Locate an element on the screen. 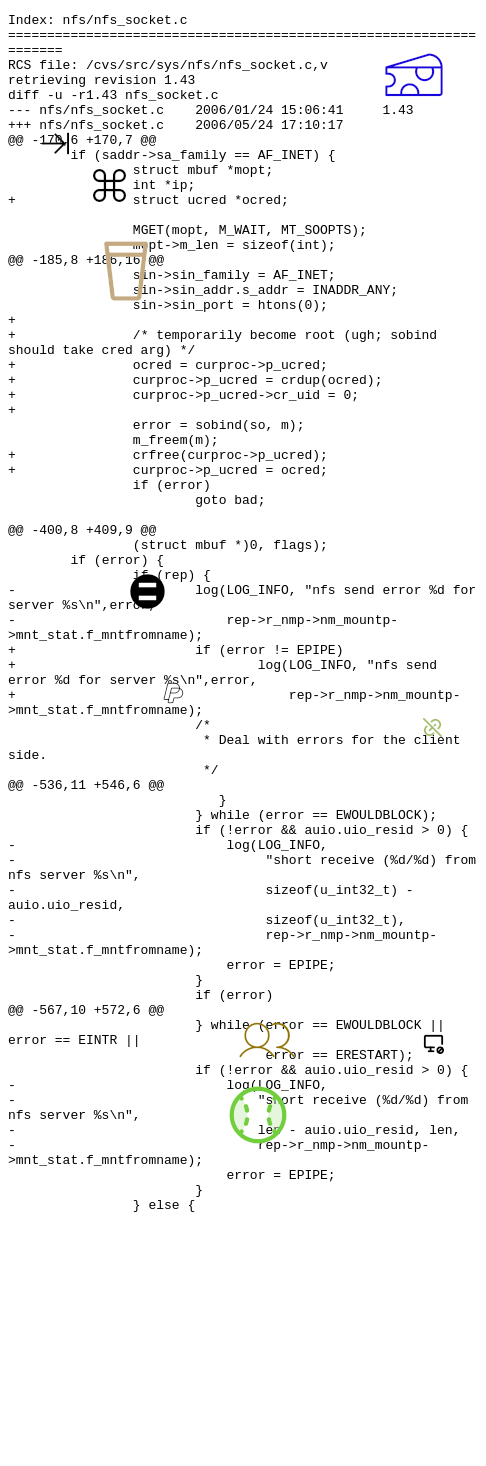 The image size is (486, 1466). move cursor to the next tab stop is located at coordinates (53, 142).